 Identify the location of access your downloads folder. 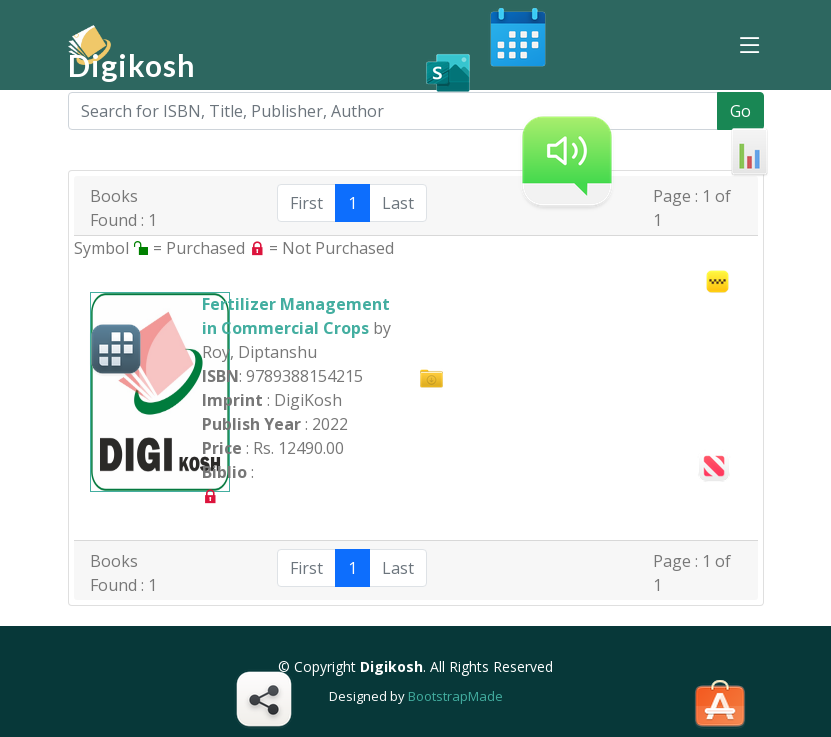
(431, 378).